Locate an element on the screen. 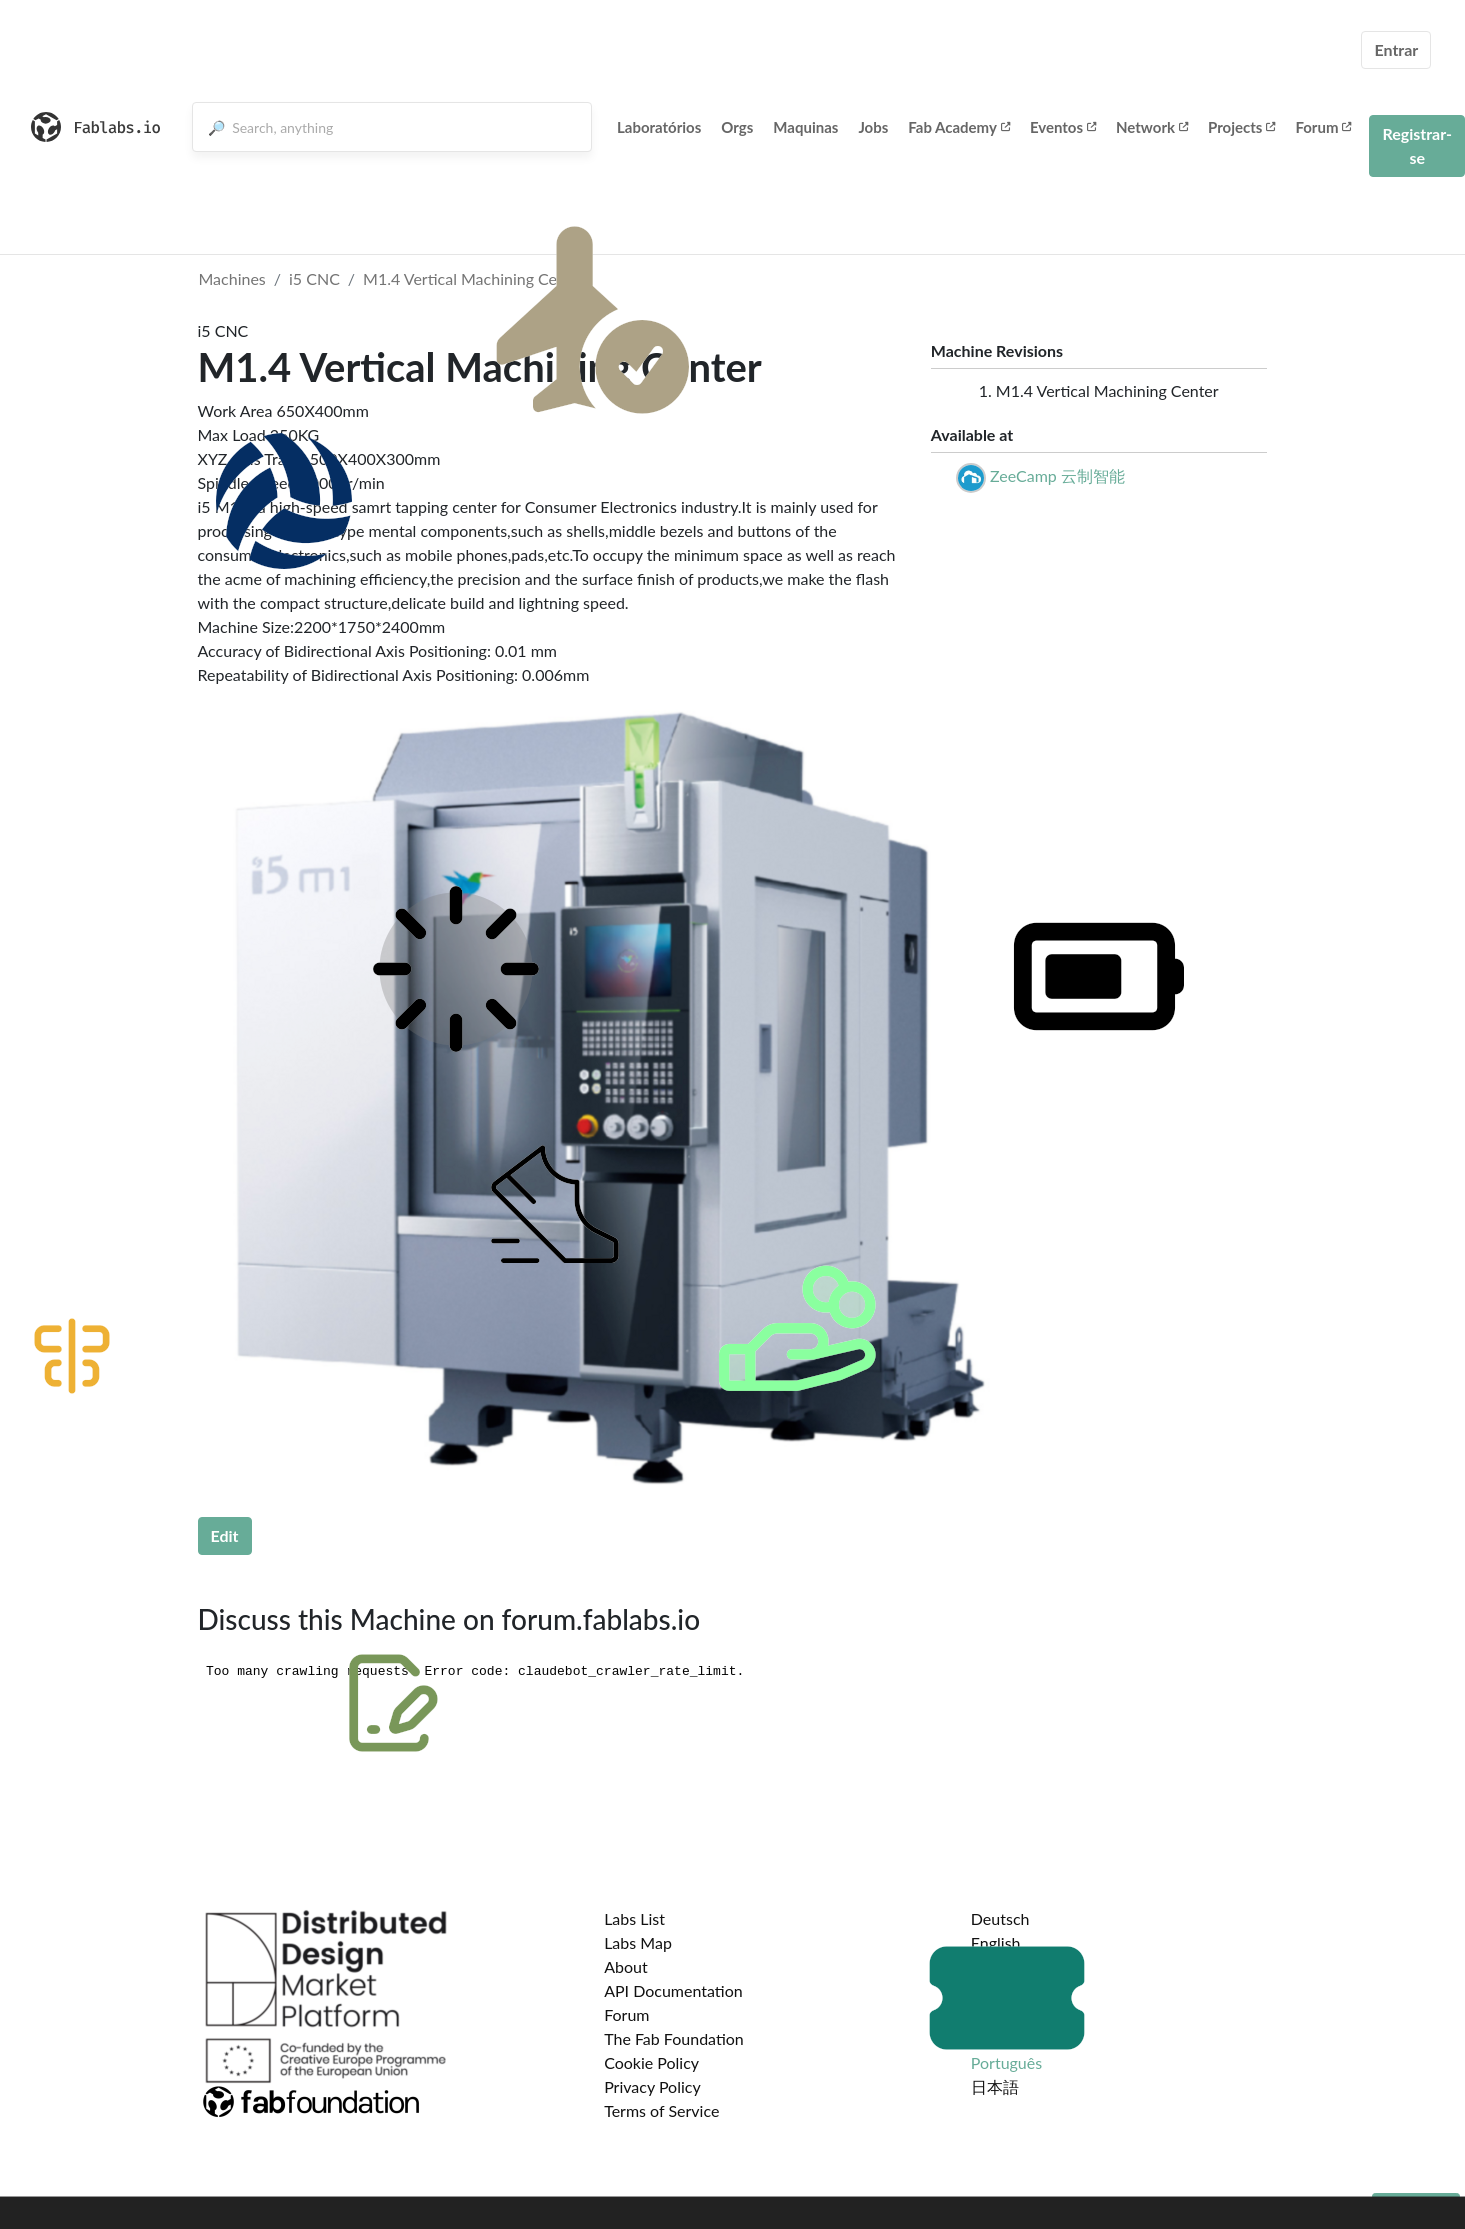  indicates content is loading is located at coordinates (456, 969).